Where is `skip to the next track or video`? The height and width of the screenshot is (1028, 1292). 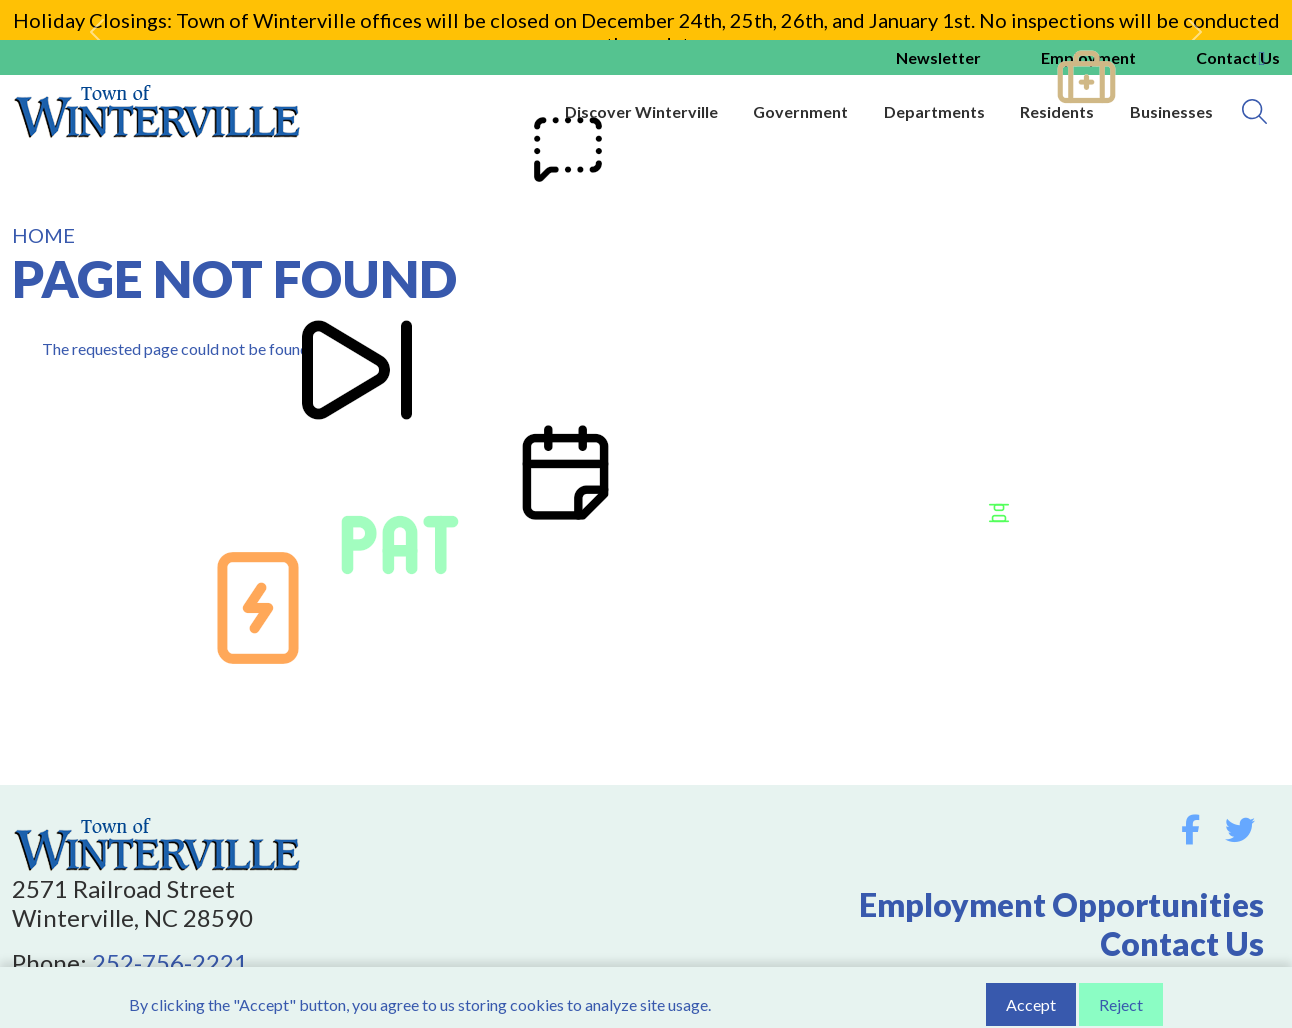
skip to the next track or video is located at coordinates (357, 370).